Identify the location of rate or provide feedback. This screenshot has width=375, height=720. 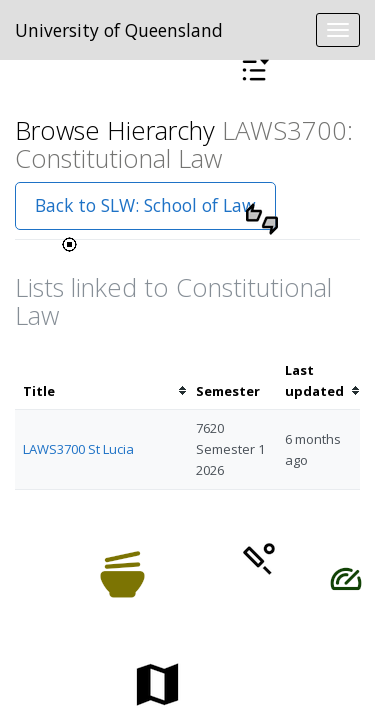
(262, 219).